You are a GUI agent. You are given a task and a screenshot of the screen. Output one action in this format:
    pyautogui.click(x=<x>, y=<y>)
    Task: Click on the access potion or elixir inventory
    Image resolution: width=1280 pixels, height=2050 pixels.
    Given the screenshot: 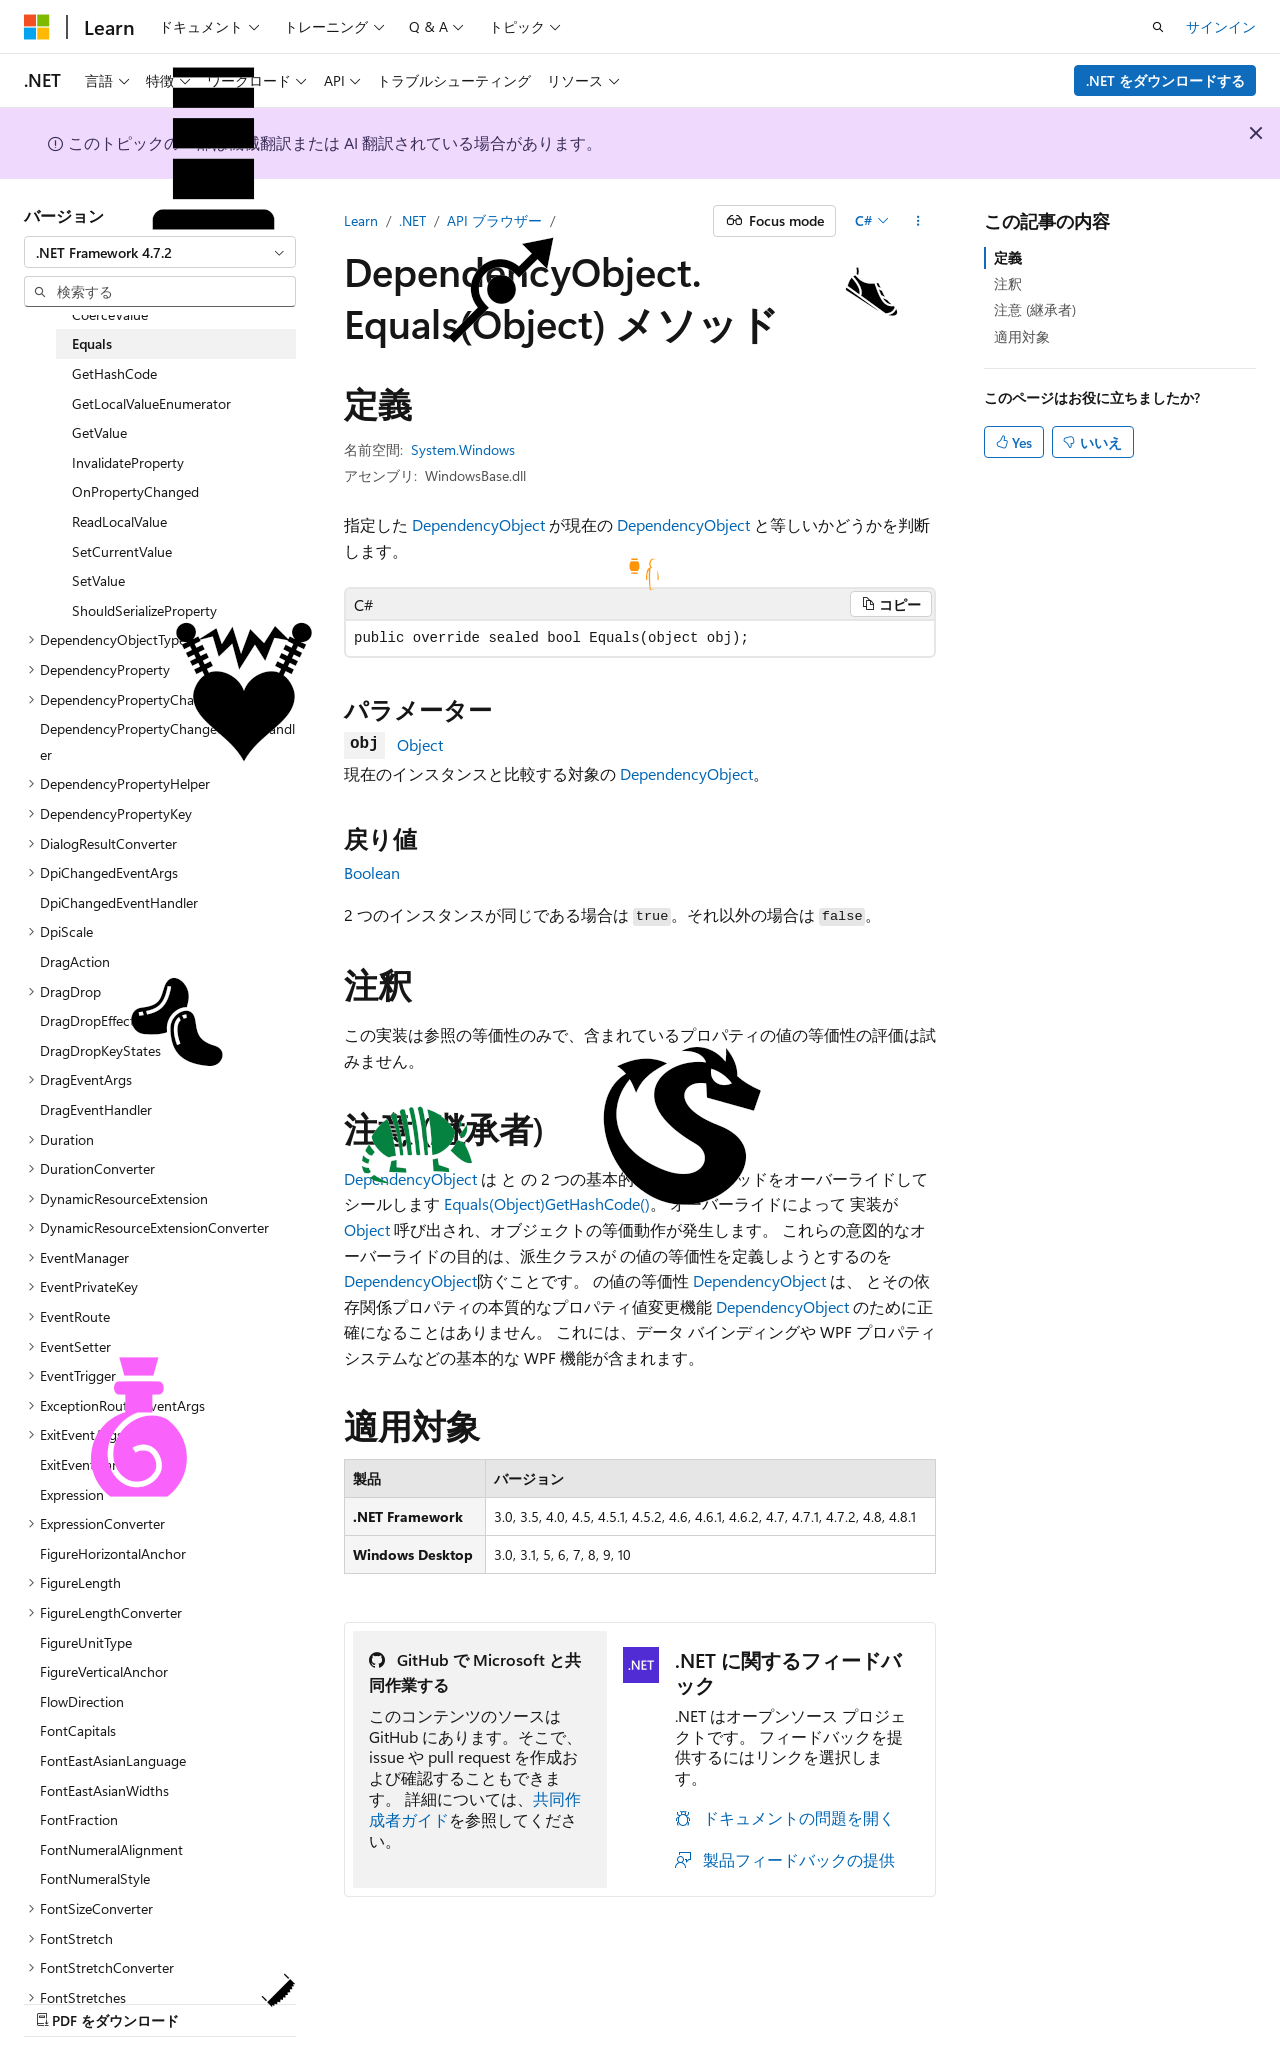 What is the action you would take?
    pyautogui.click(x=138, y=1426)
    